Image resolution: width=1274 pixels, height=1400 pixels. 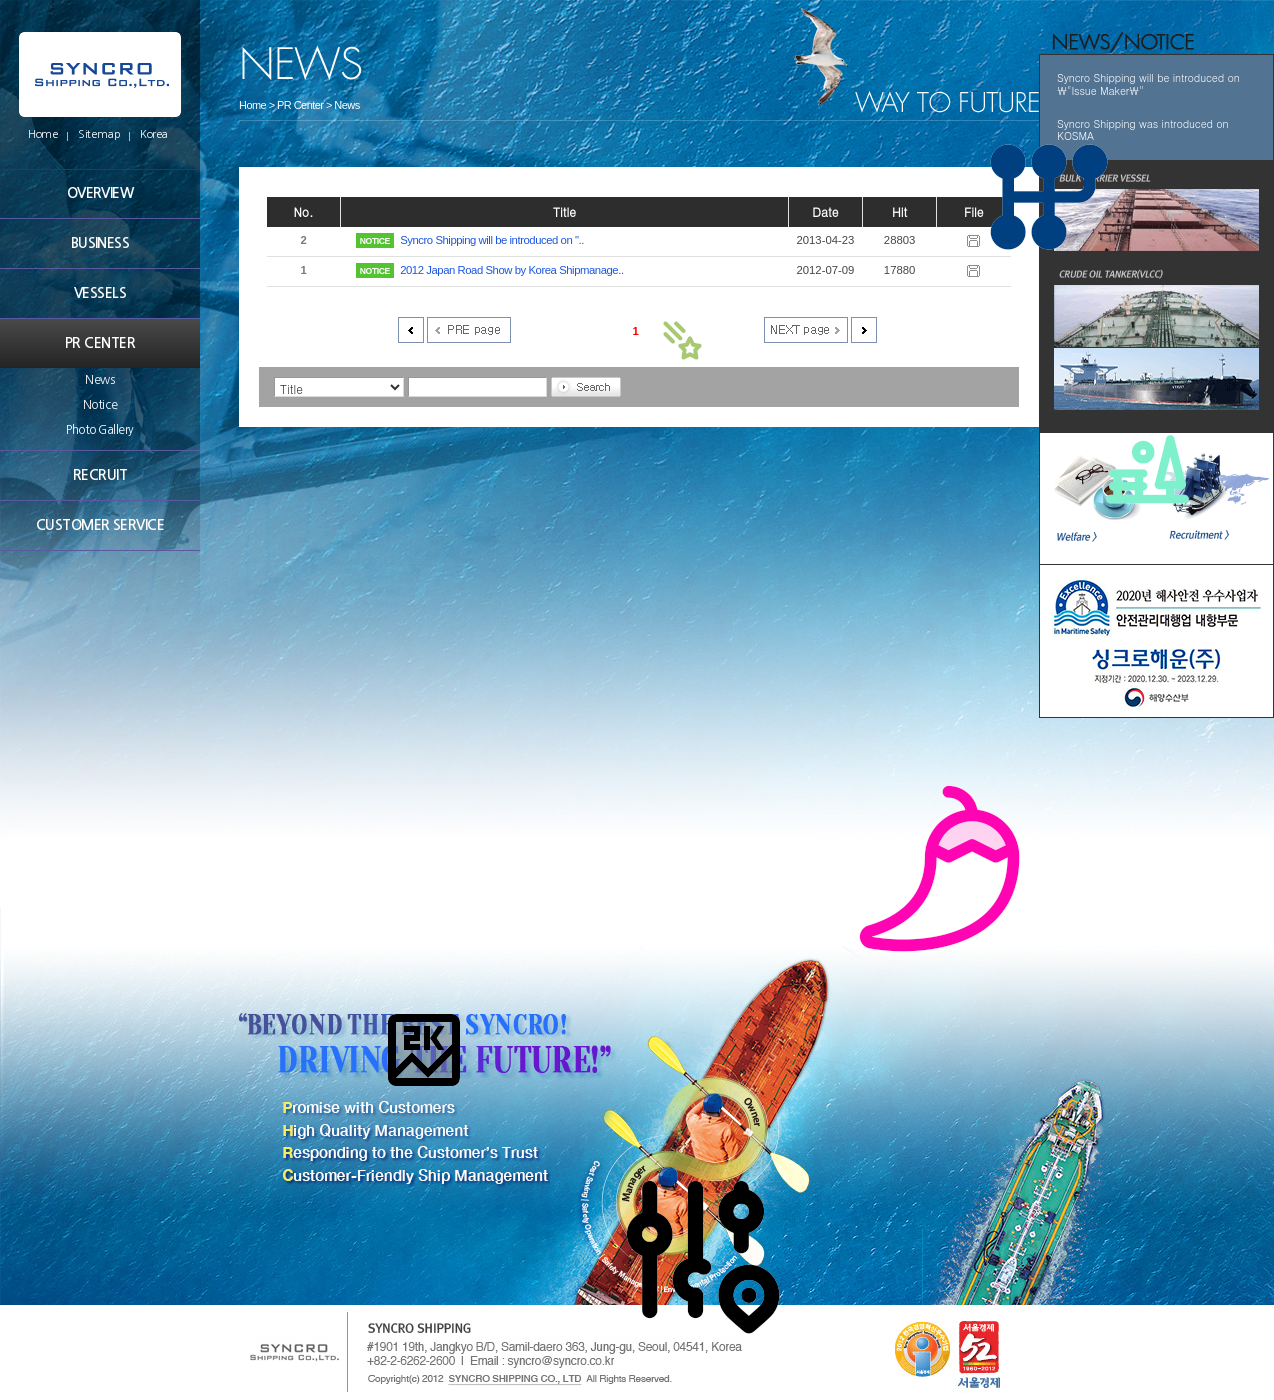 What do you see at coordinates (948, 874) in the screenshot?
I see `indicates spicy food or heat level` at bounding box center [948, 874].